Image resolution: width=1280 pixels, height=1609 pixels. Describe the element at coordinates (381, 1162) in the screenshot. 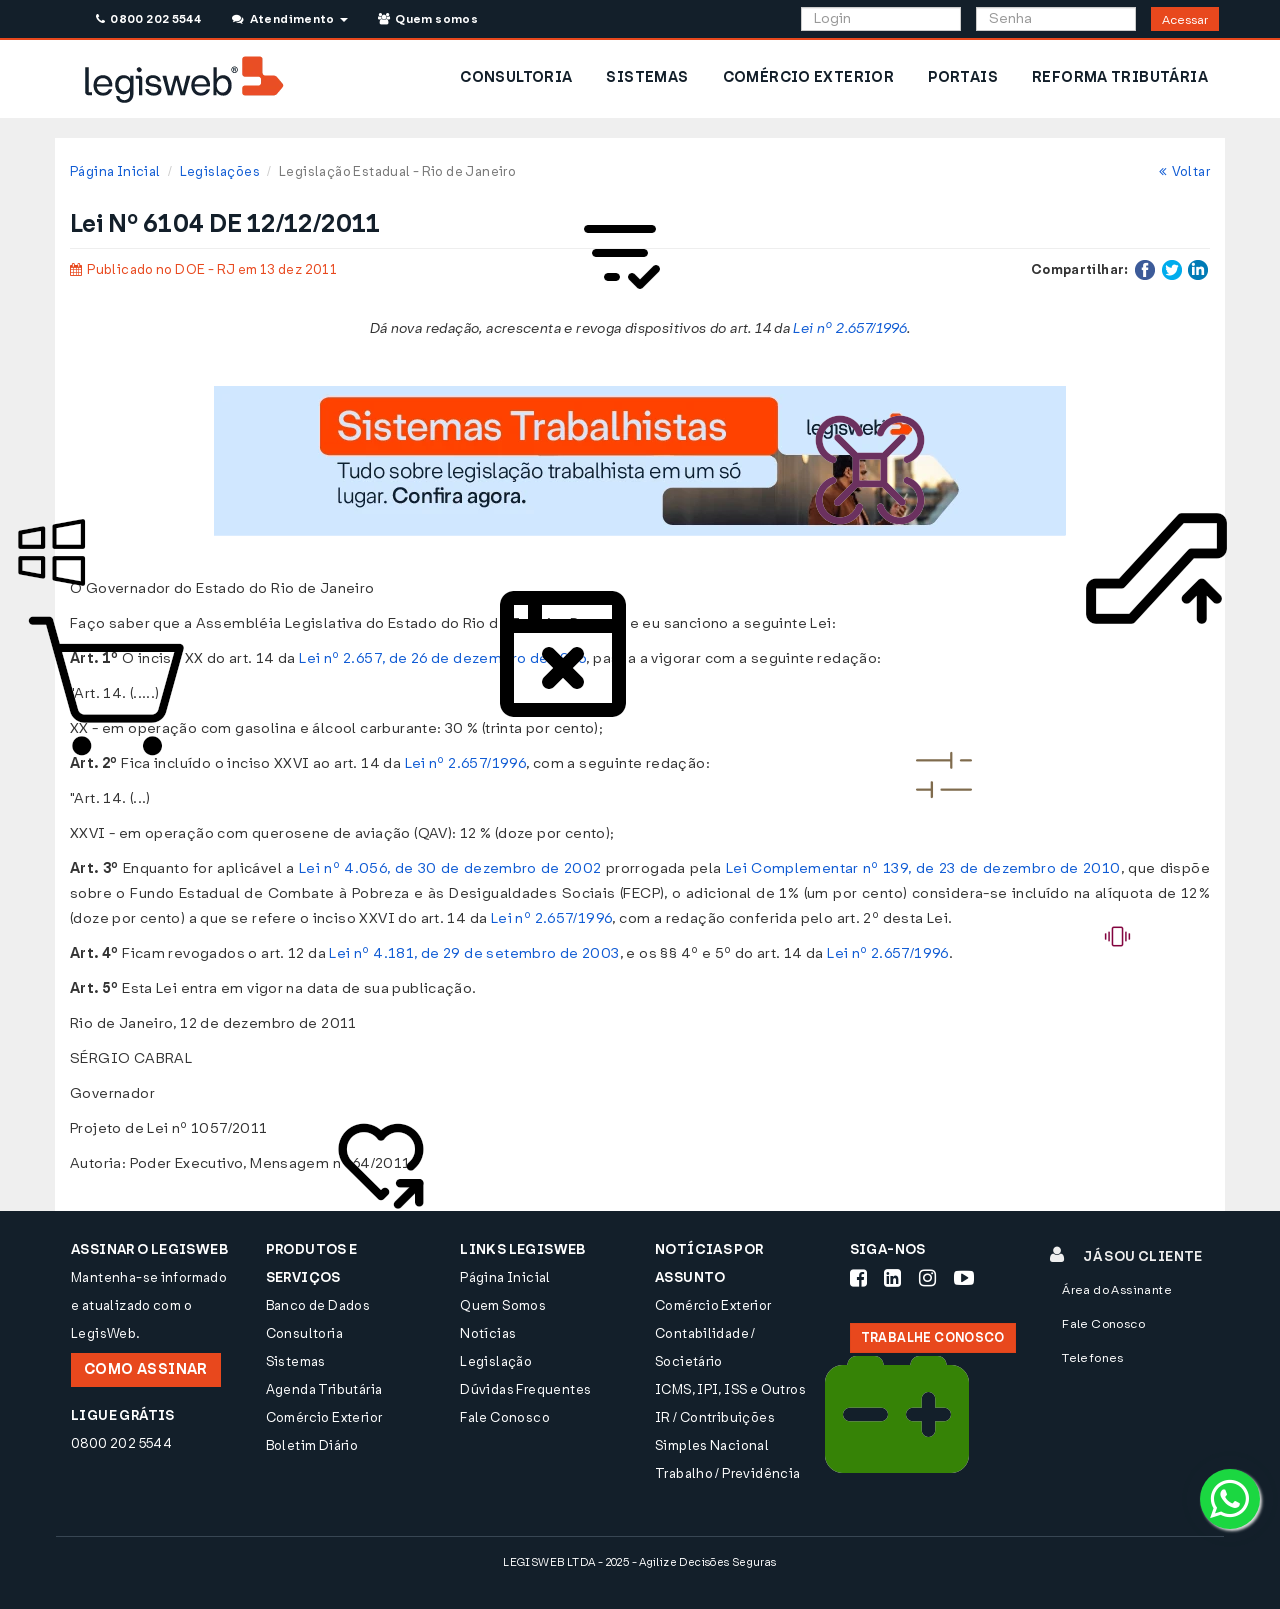

I see `share a liked or favorited item` at that location.